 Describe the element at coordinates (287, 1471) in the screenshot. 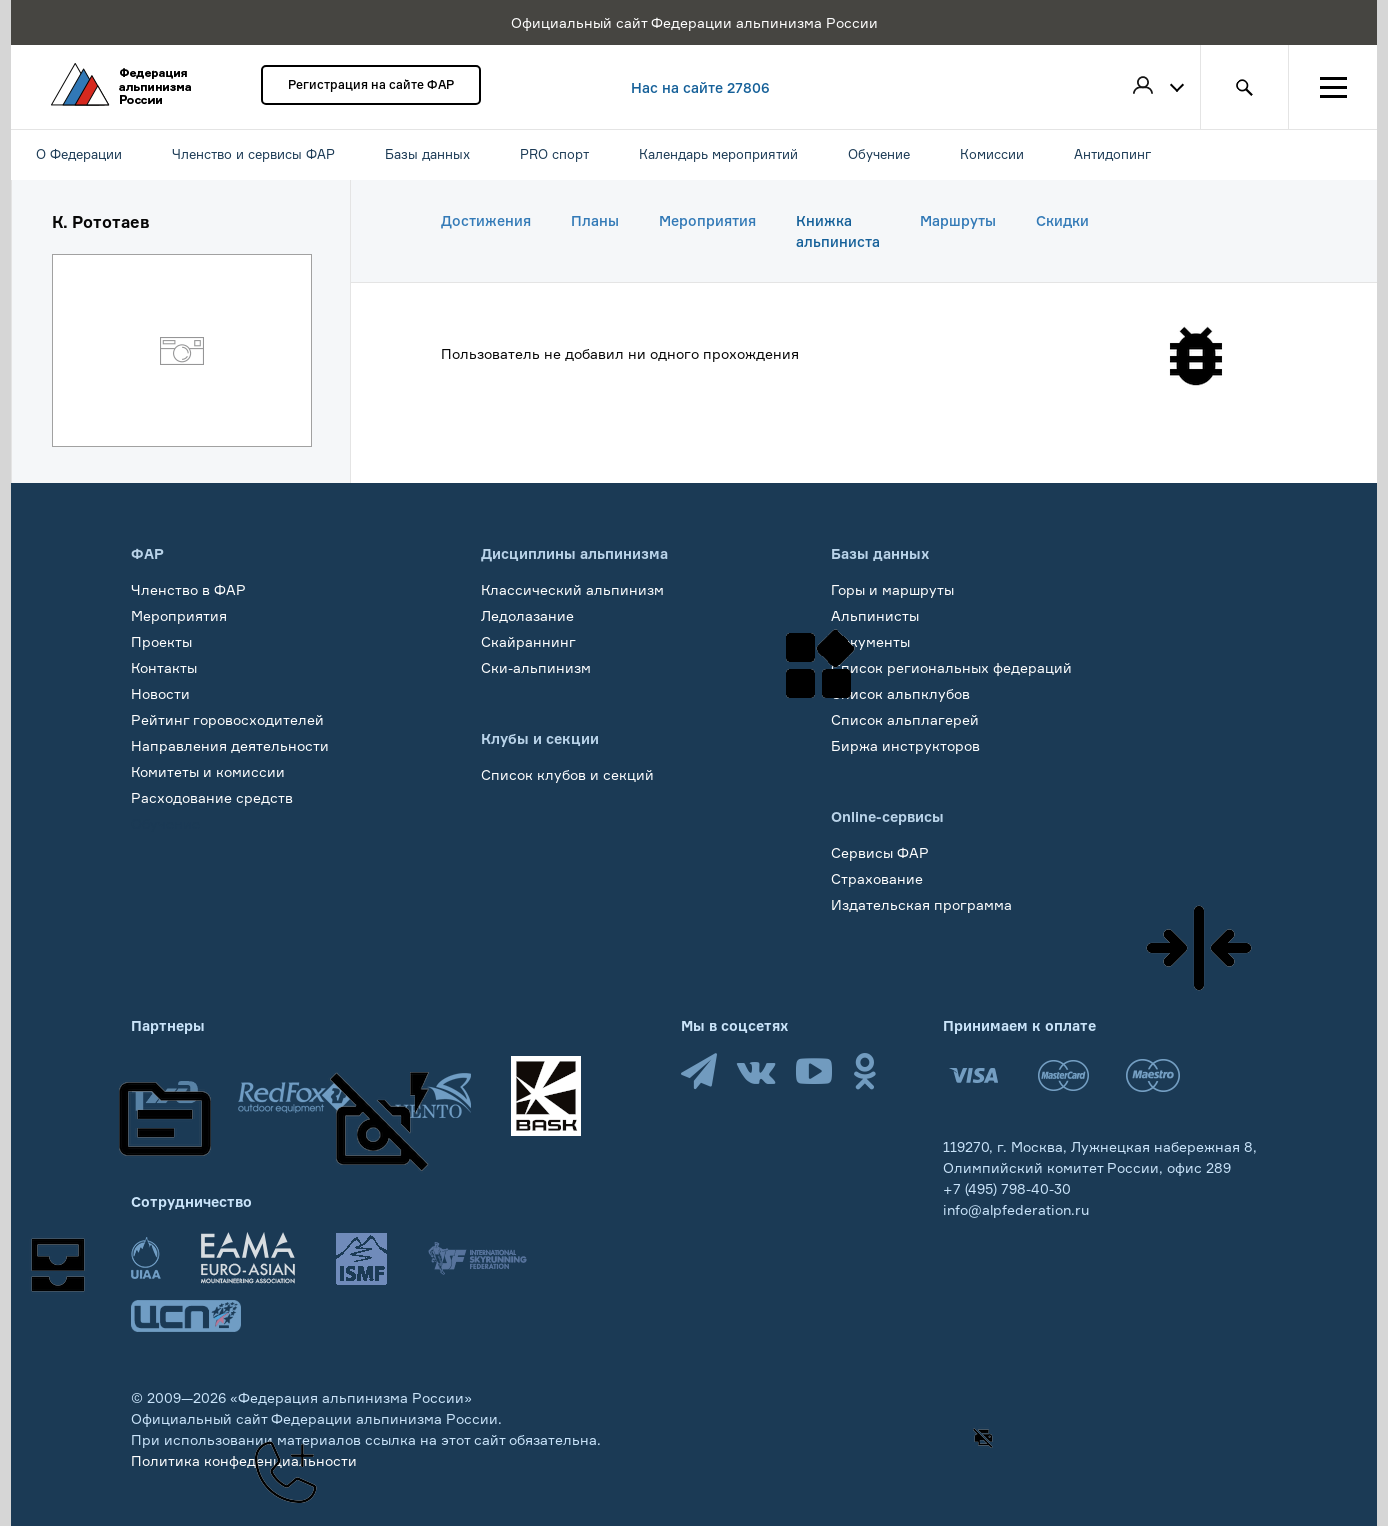

I see `add a new contact` at that location.